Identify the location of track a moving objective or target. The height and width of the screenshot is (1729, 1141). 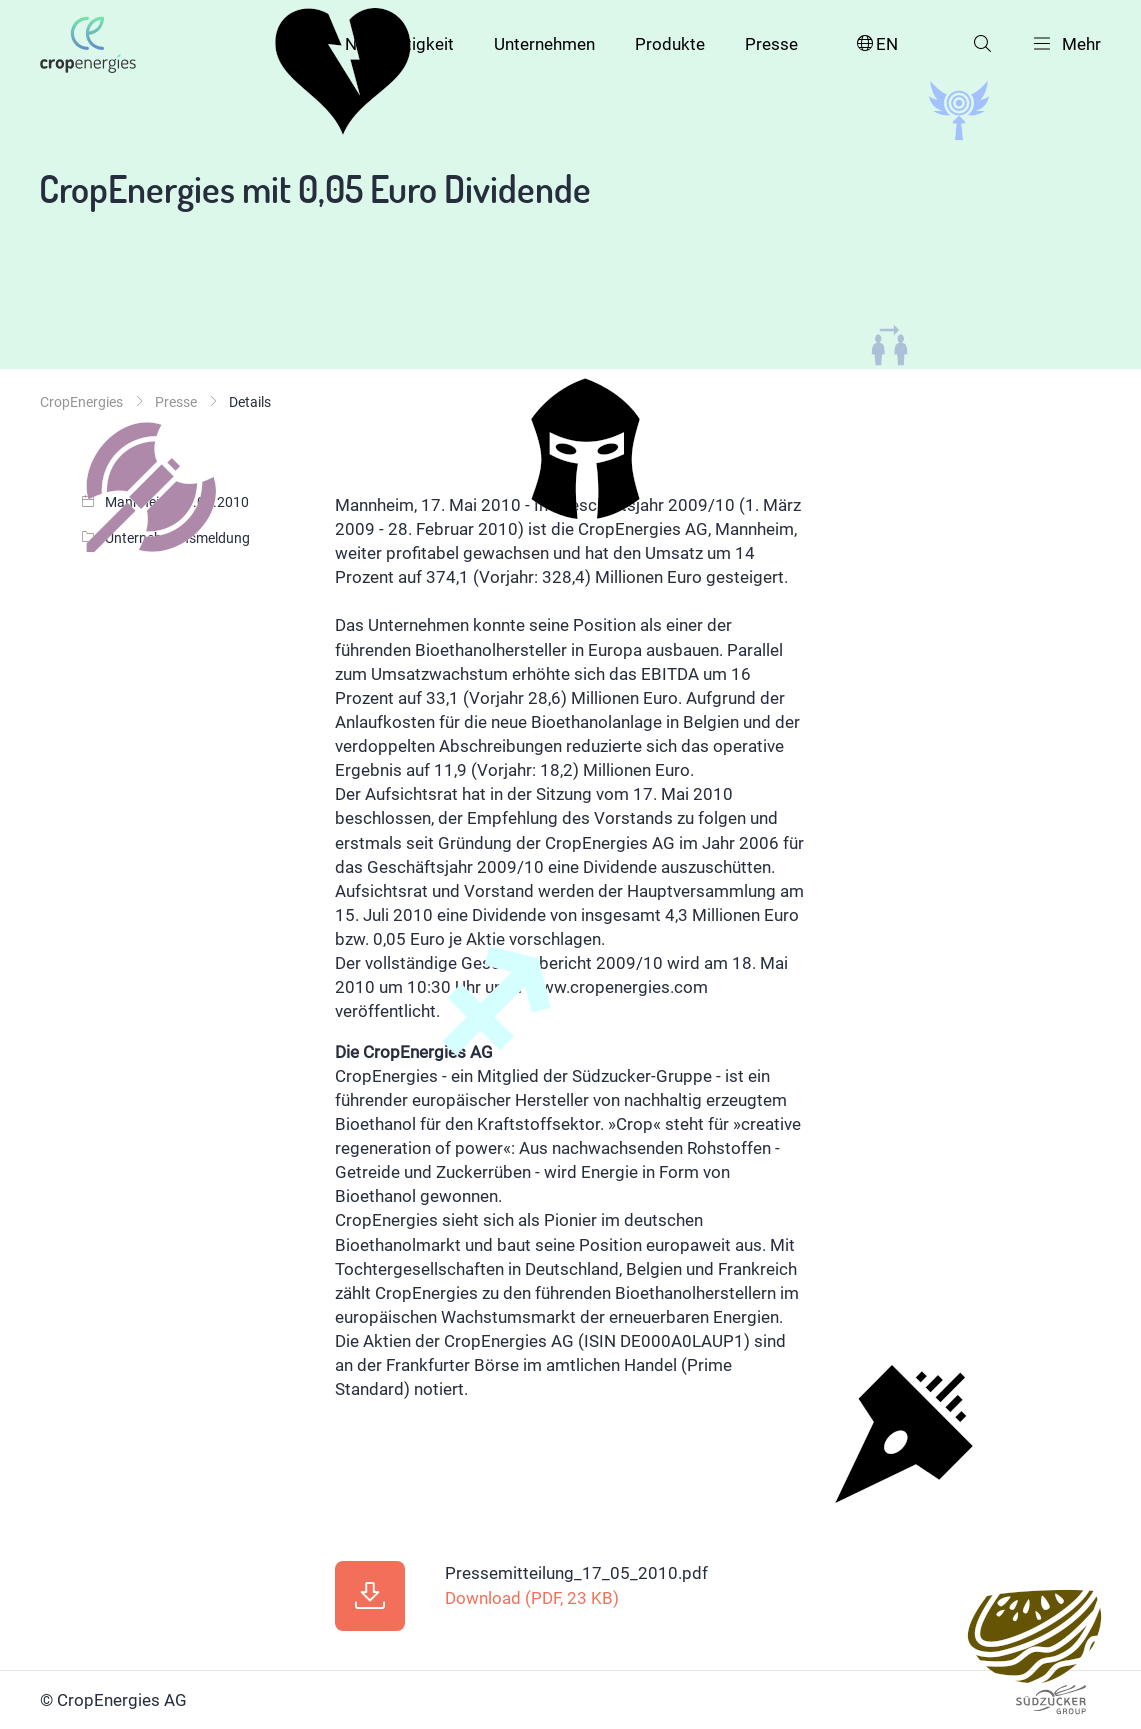
(959, 110).